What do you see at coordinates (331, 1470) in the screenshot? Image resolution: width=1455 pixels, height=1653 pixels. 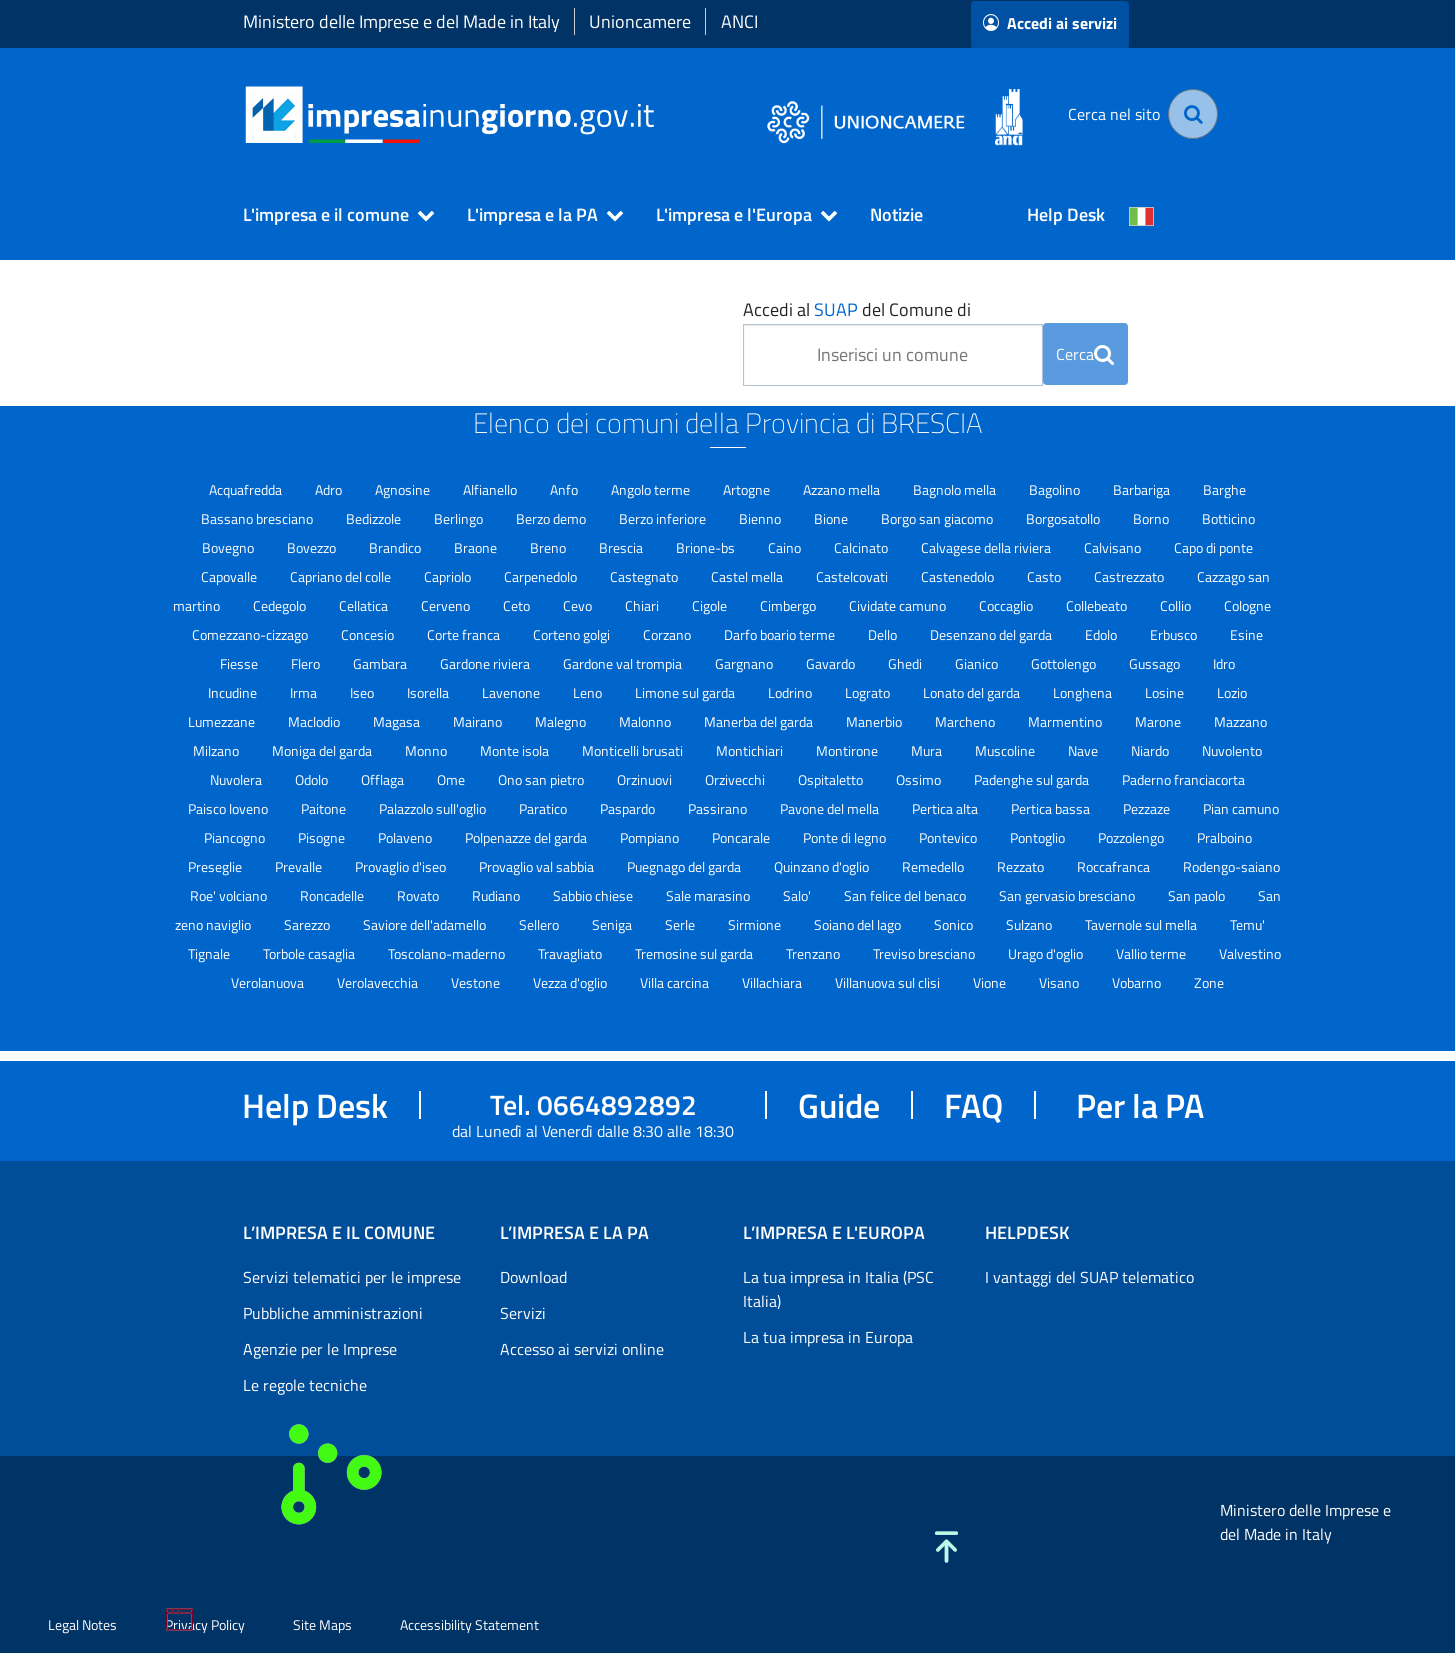 I see `view pull requests in merge queue` at bounding box center [331, 1470].